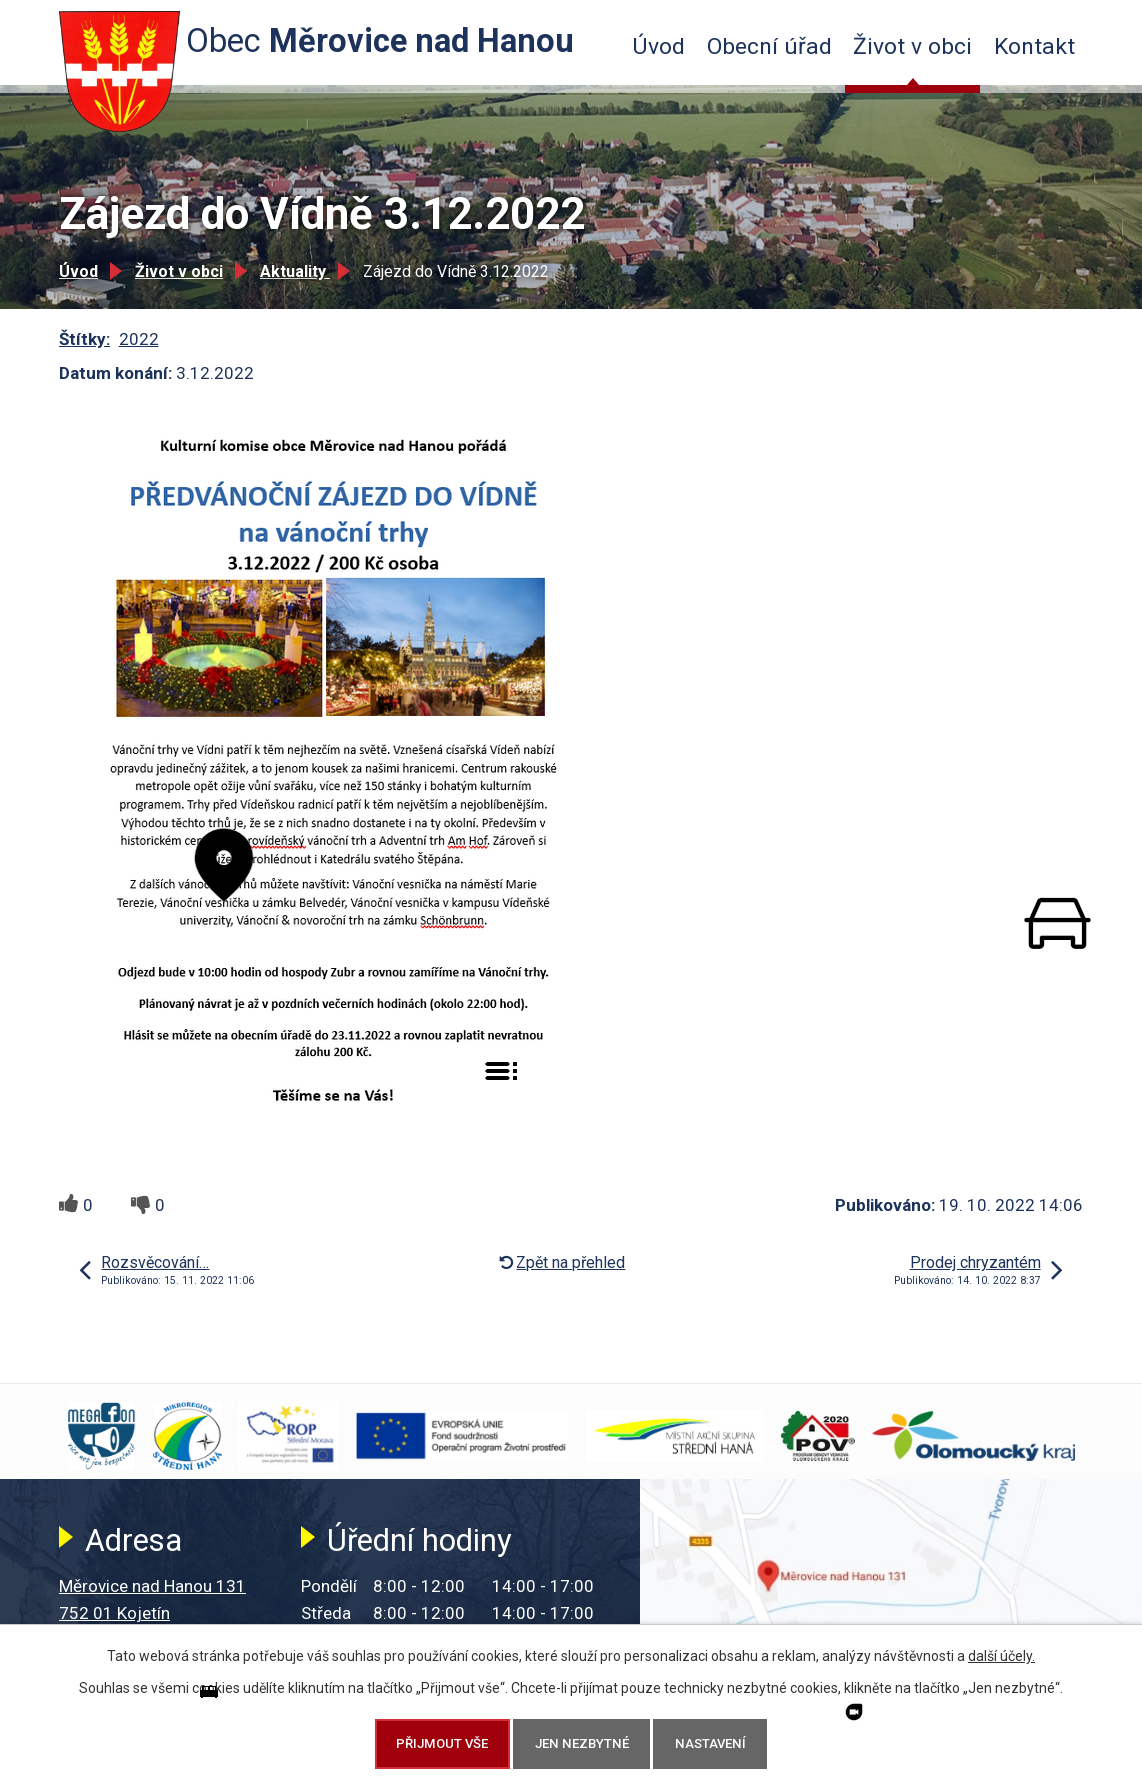 The width and height of the screenshot is (1142, 1787). What do you see at coordinates (224, 865) in the screenshot?
I see `view location on map` at bounding box center [224, 865].